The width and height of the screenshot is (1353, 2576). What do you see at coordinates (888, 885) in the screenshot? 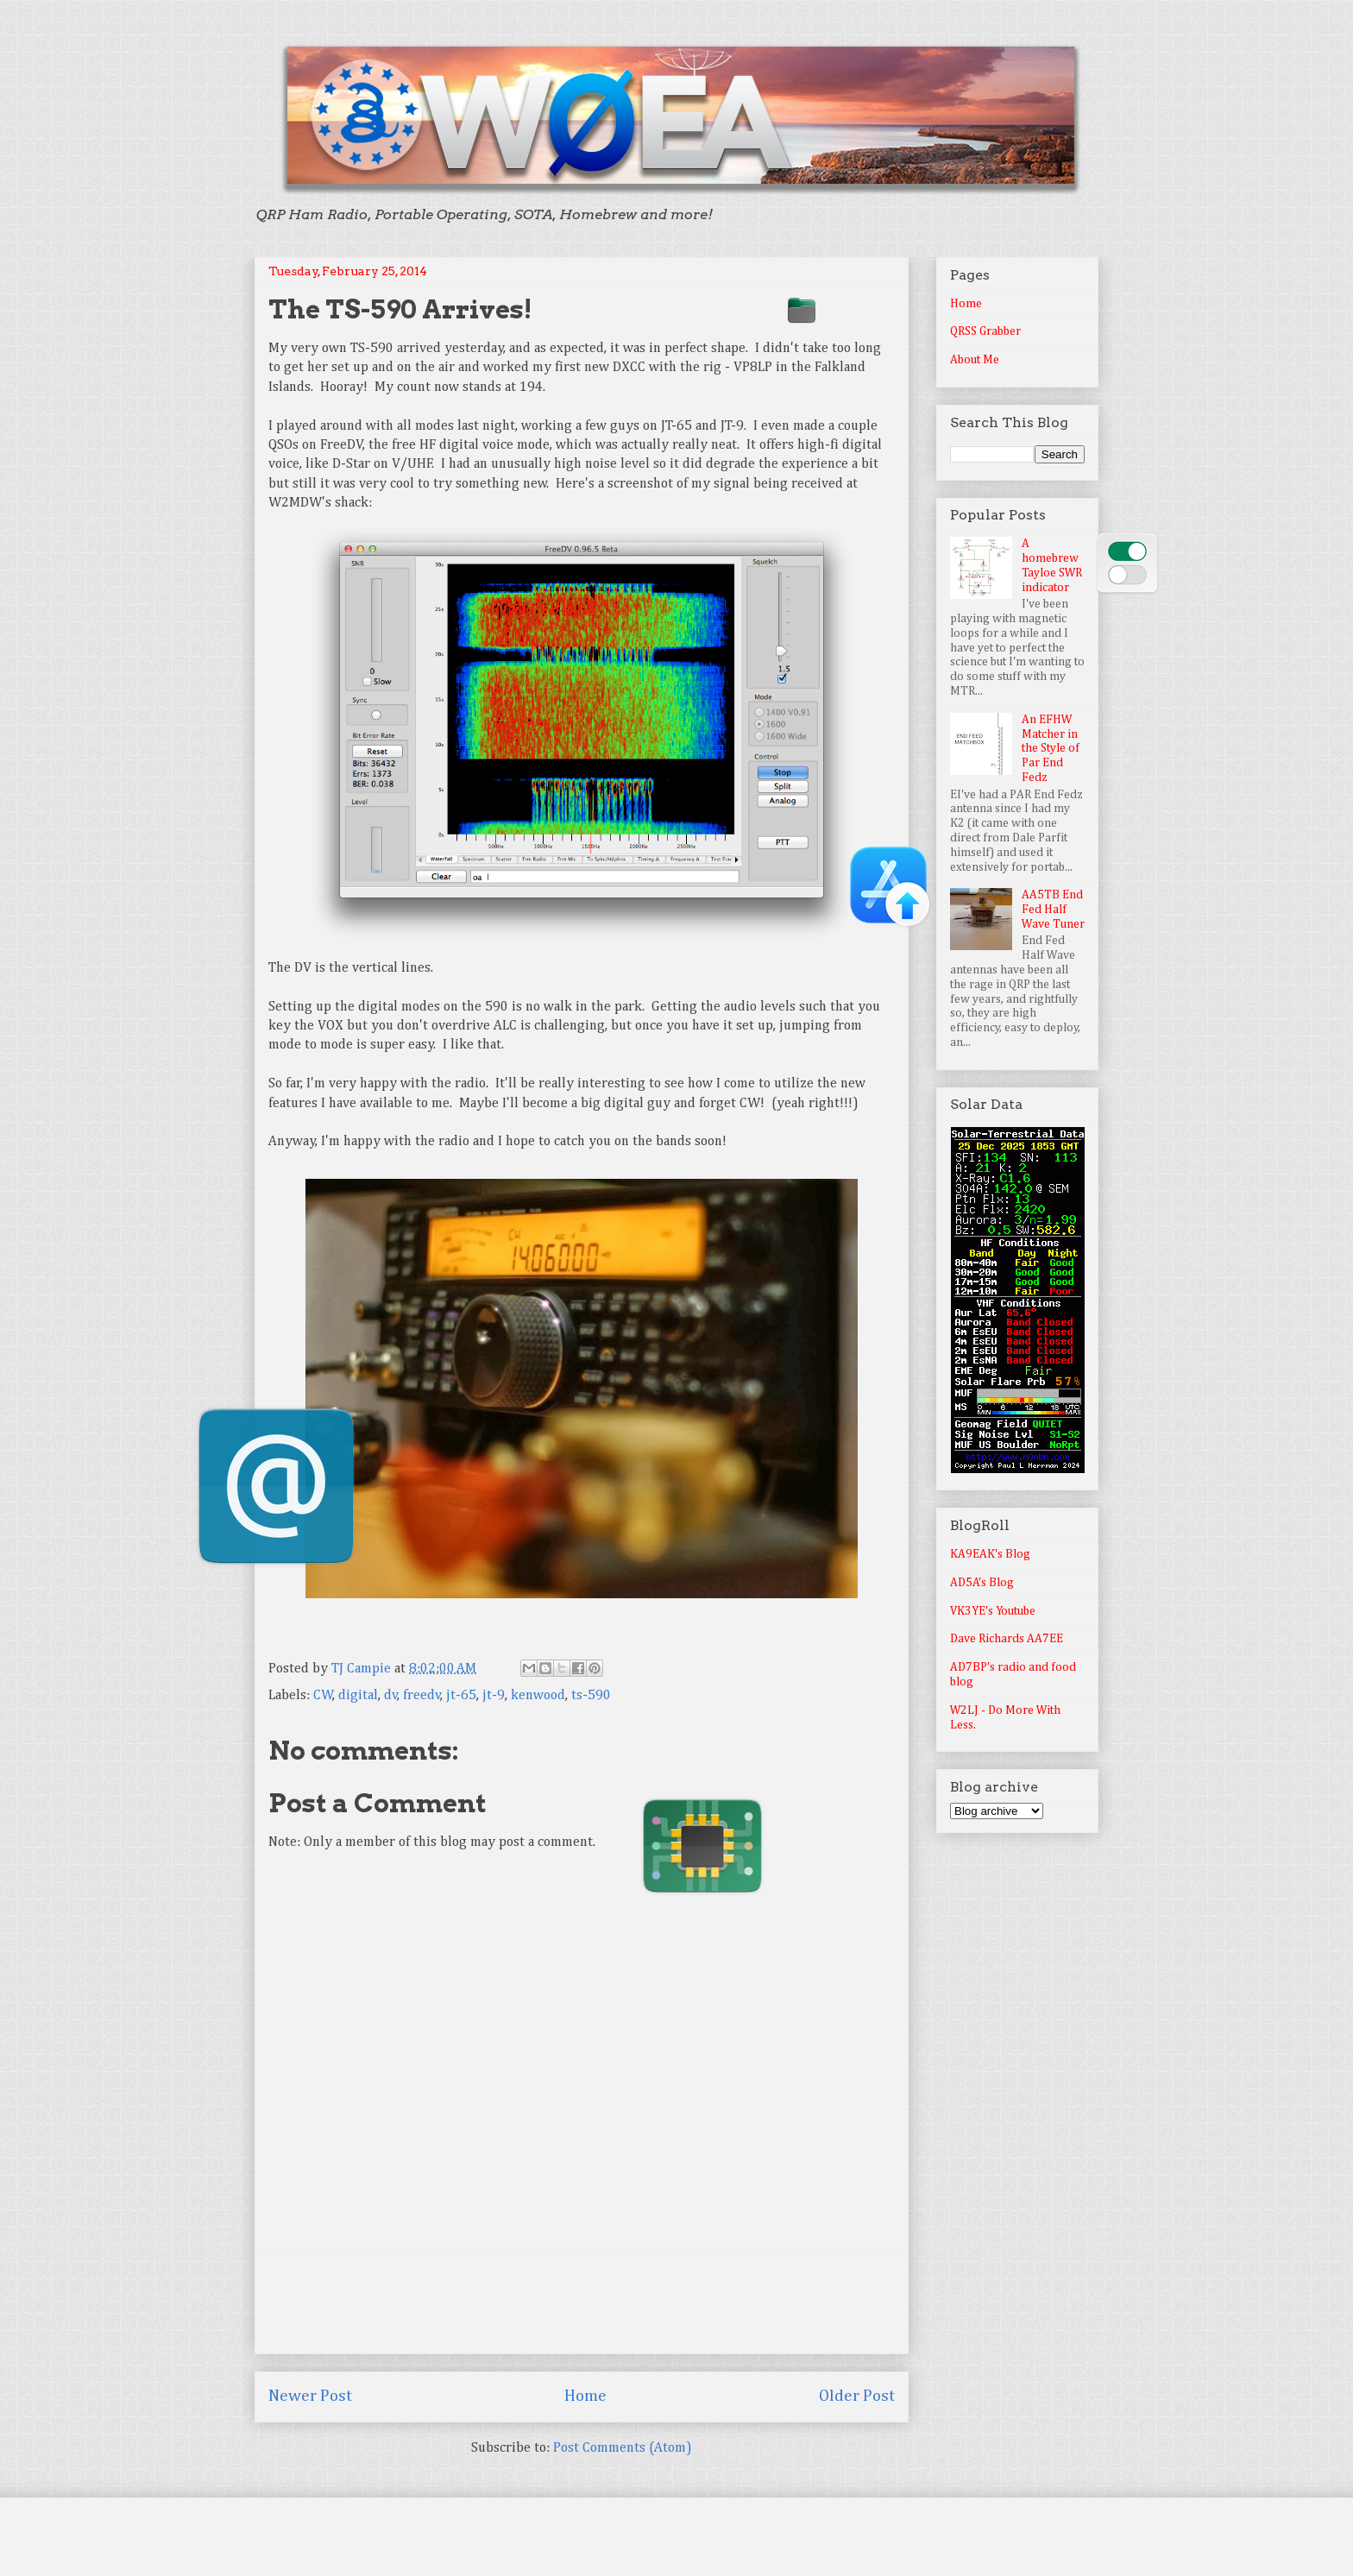
I see `check for and install system software updates` at bounding box center [888, 885].